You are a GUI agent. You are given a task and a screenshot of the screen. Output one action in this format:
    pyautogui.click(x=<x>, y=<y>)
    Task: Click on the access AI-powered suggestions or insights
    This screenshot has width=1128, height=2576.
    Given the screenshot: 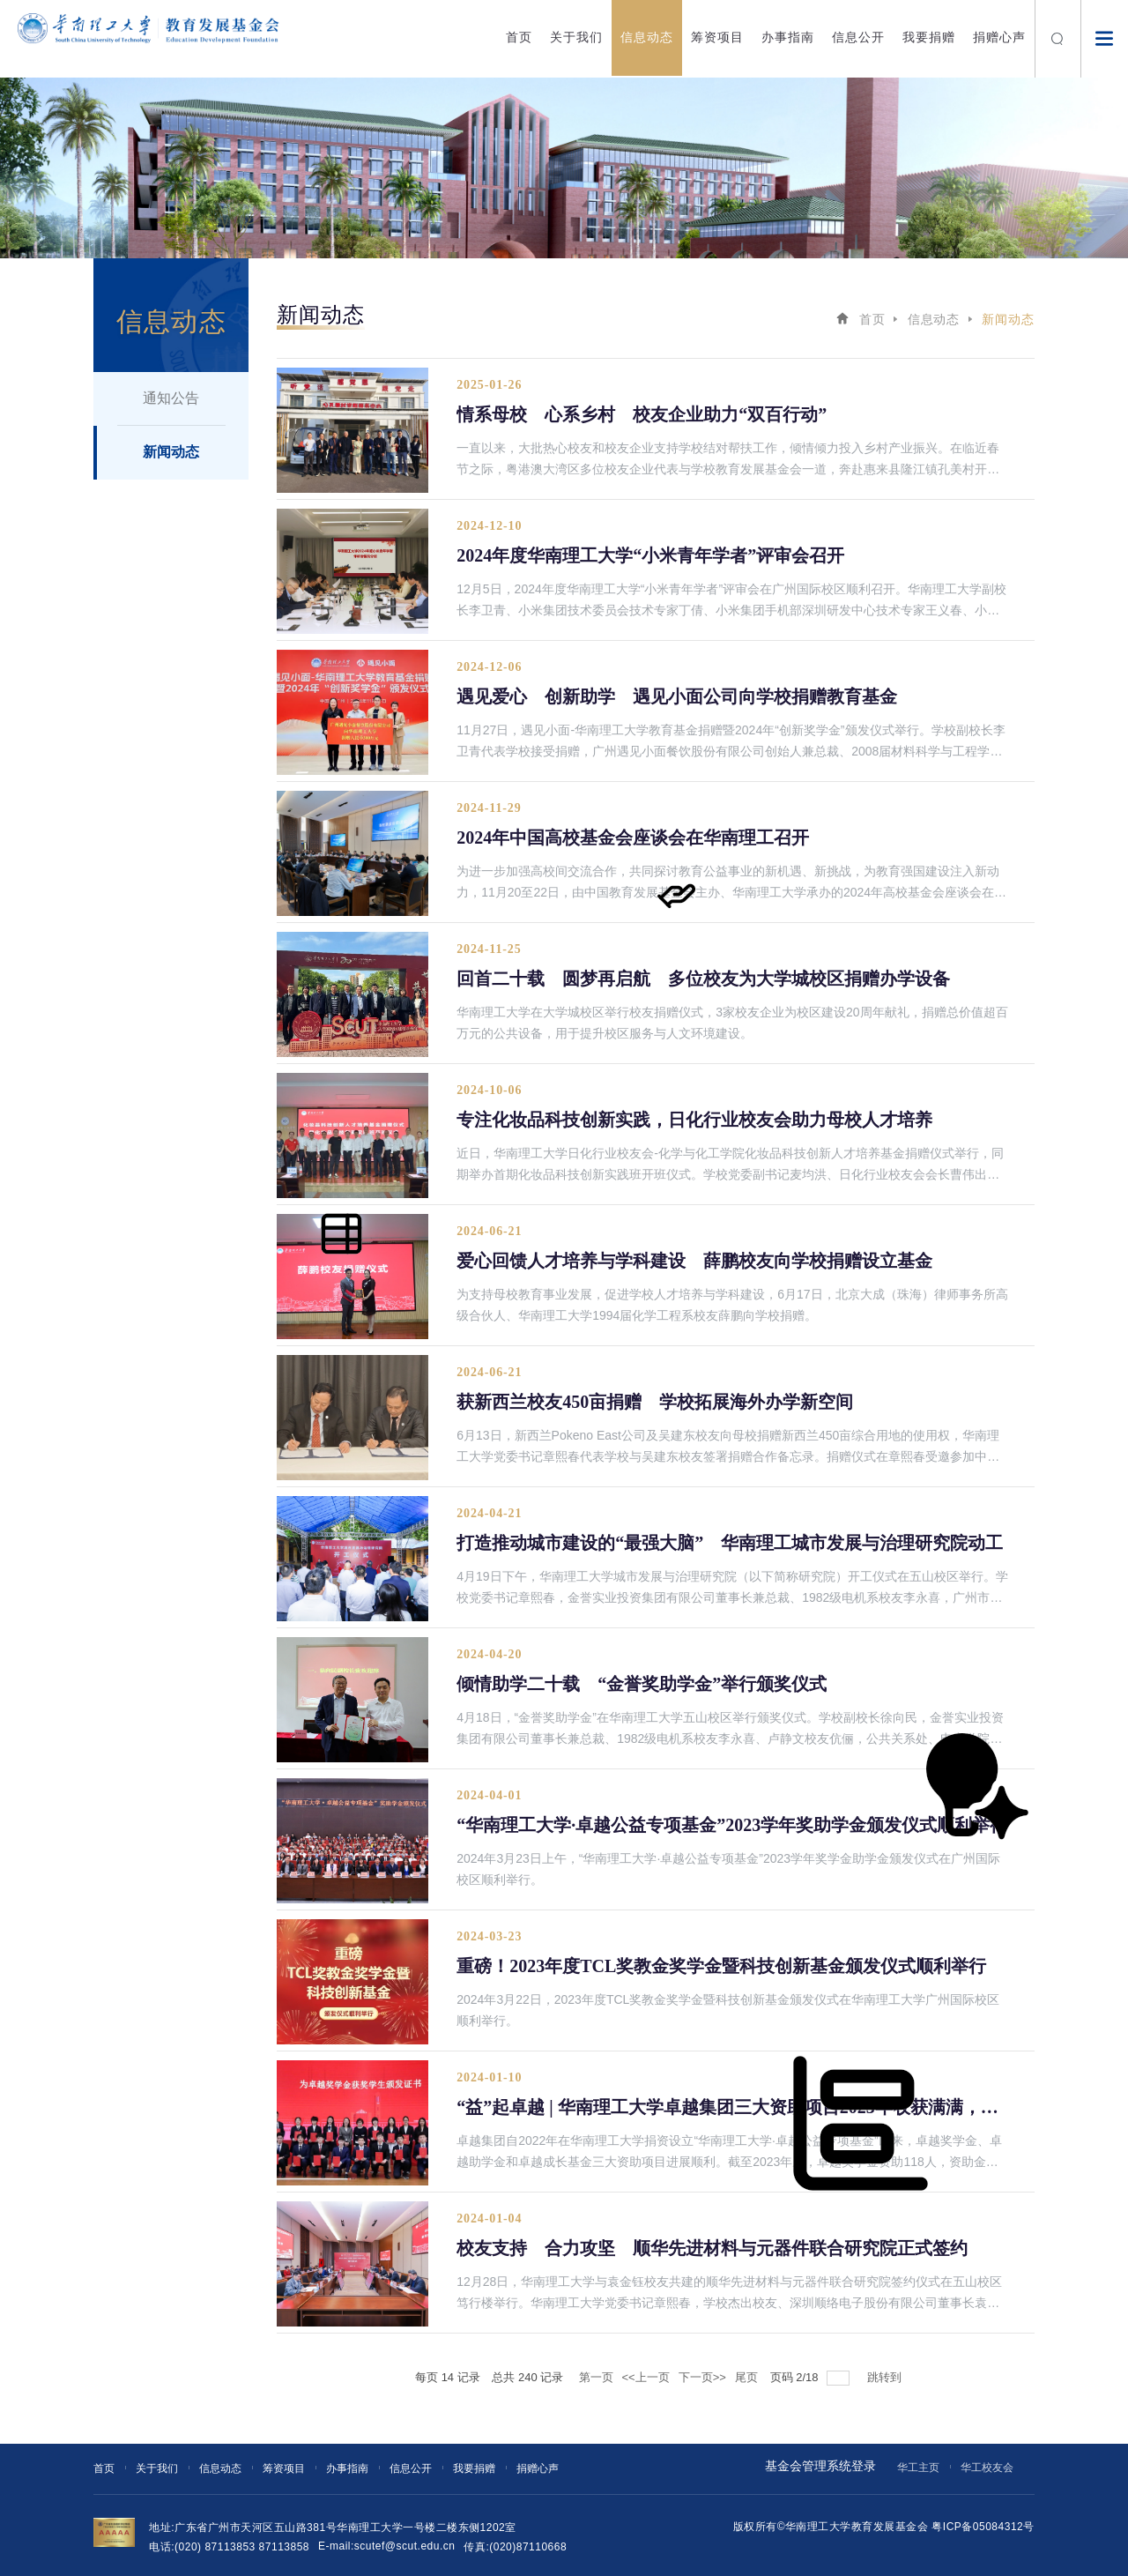 What is the action you would take?
    pyautogui.click(x=974, y=1789)
    